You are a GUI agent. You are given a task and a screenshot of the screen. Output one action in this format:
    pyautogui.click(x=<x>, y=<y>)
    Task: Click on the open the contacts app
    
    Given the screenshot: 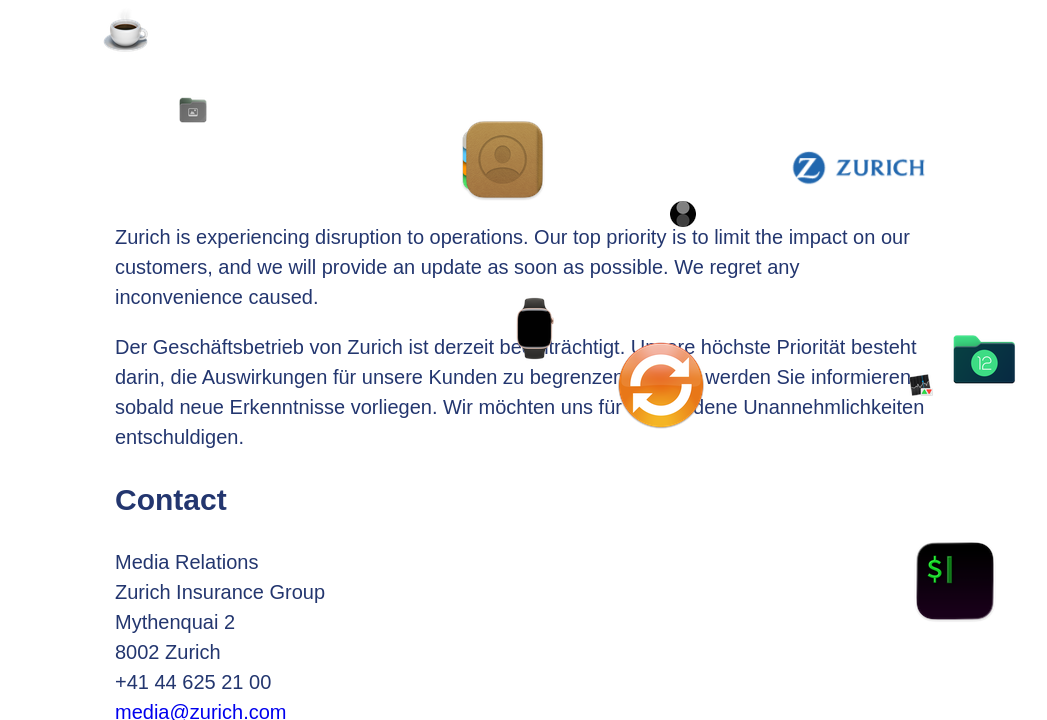 What is the action you would take?
    pyautogui.click(x=504, y=159)
    